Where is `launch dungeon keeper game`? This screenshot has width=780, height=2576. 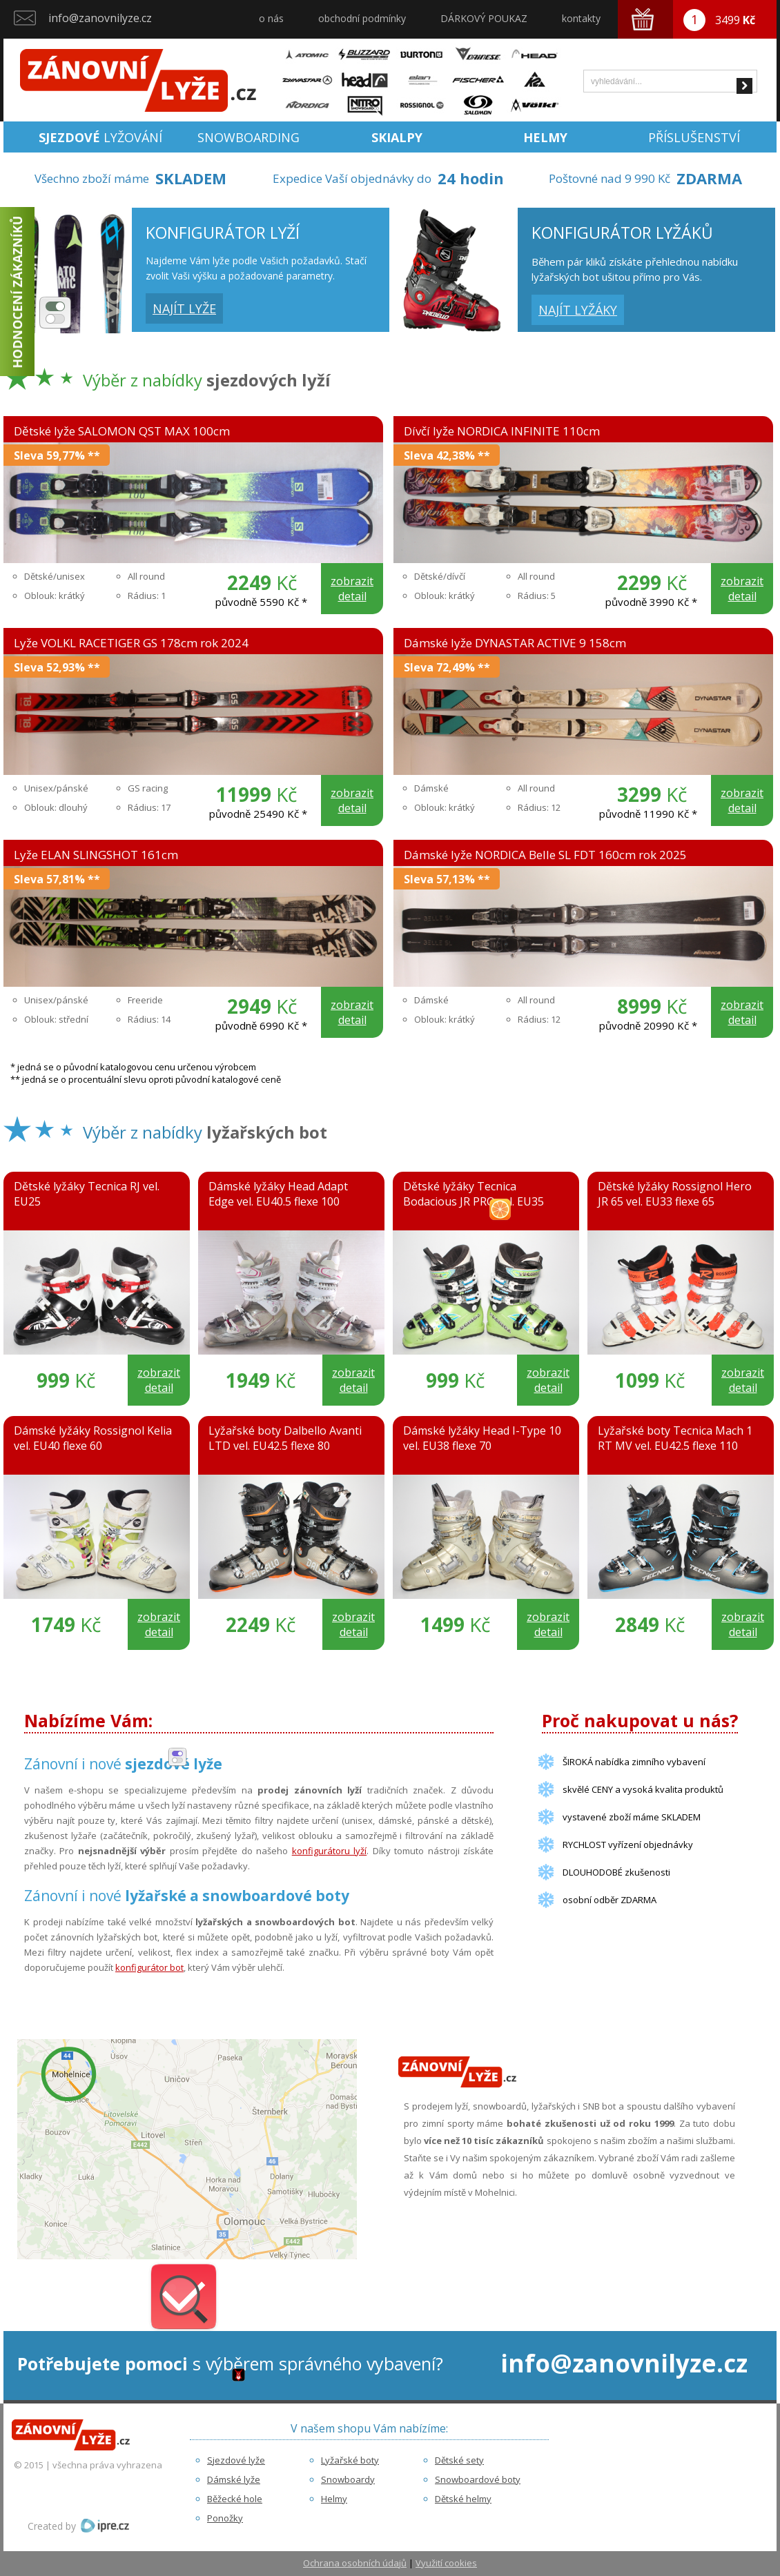 launch dungeon keeper game is located at coordinates (238, 2375).